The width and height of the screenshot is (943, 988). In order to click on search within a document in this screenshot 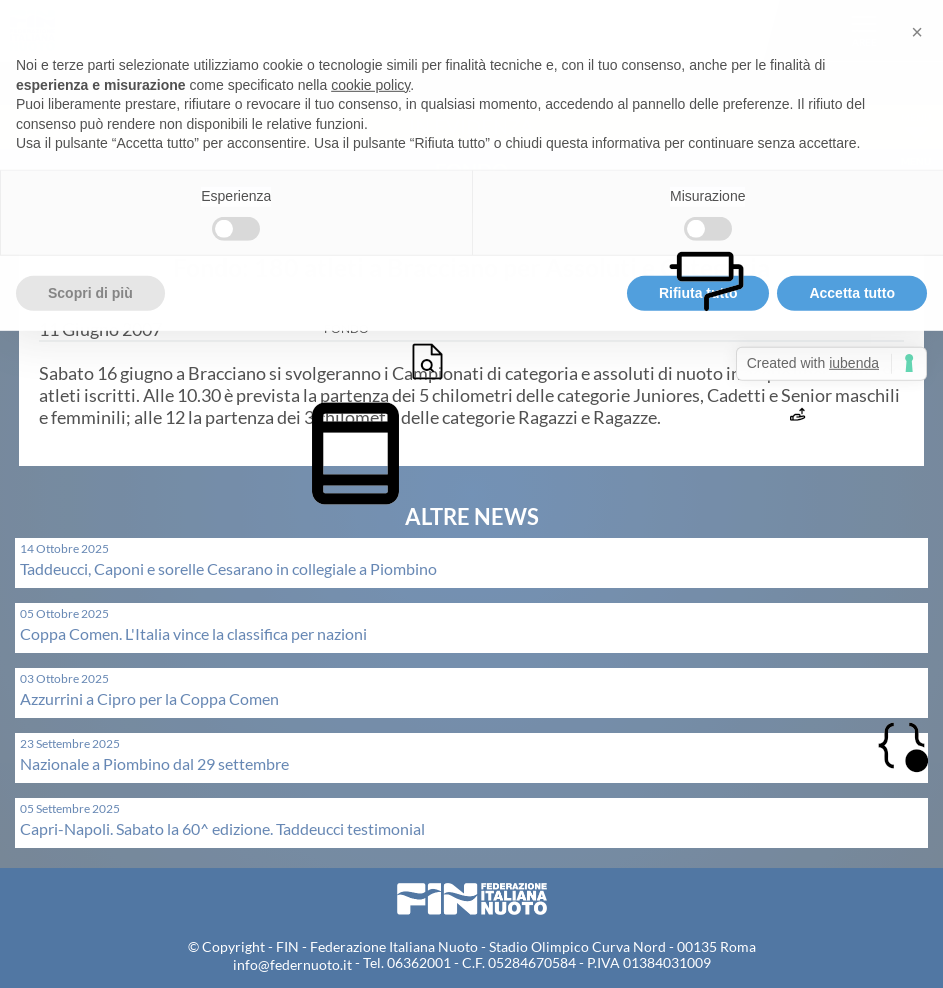, I will do `click(427, 361)`.